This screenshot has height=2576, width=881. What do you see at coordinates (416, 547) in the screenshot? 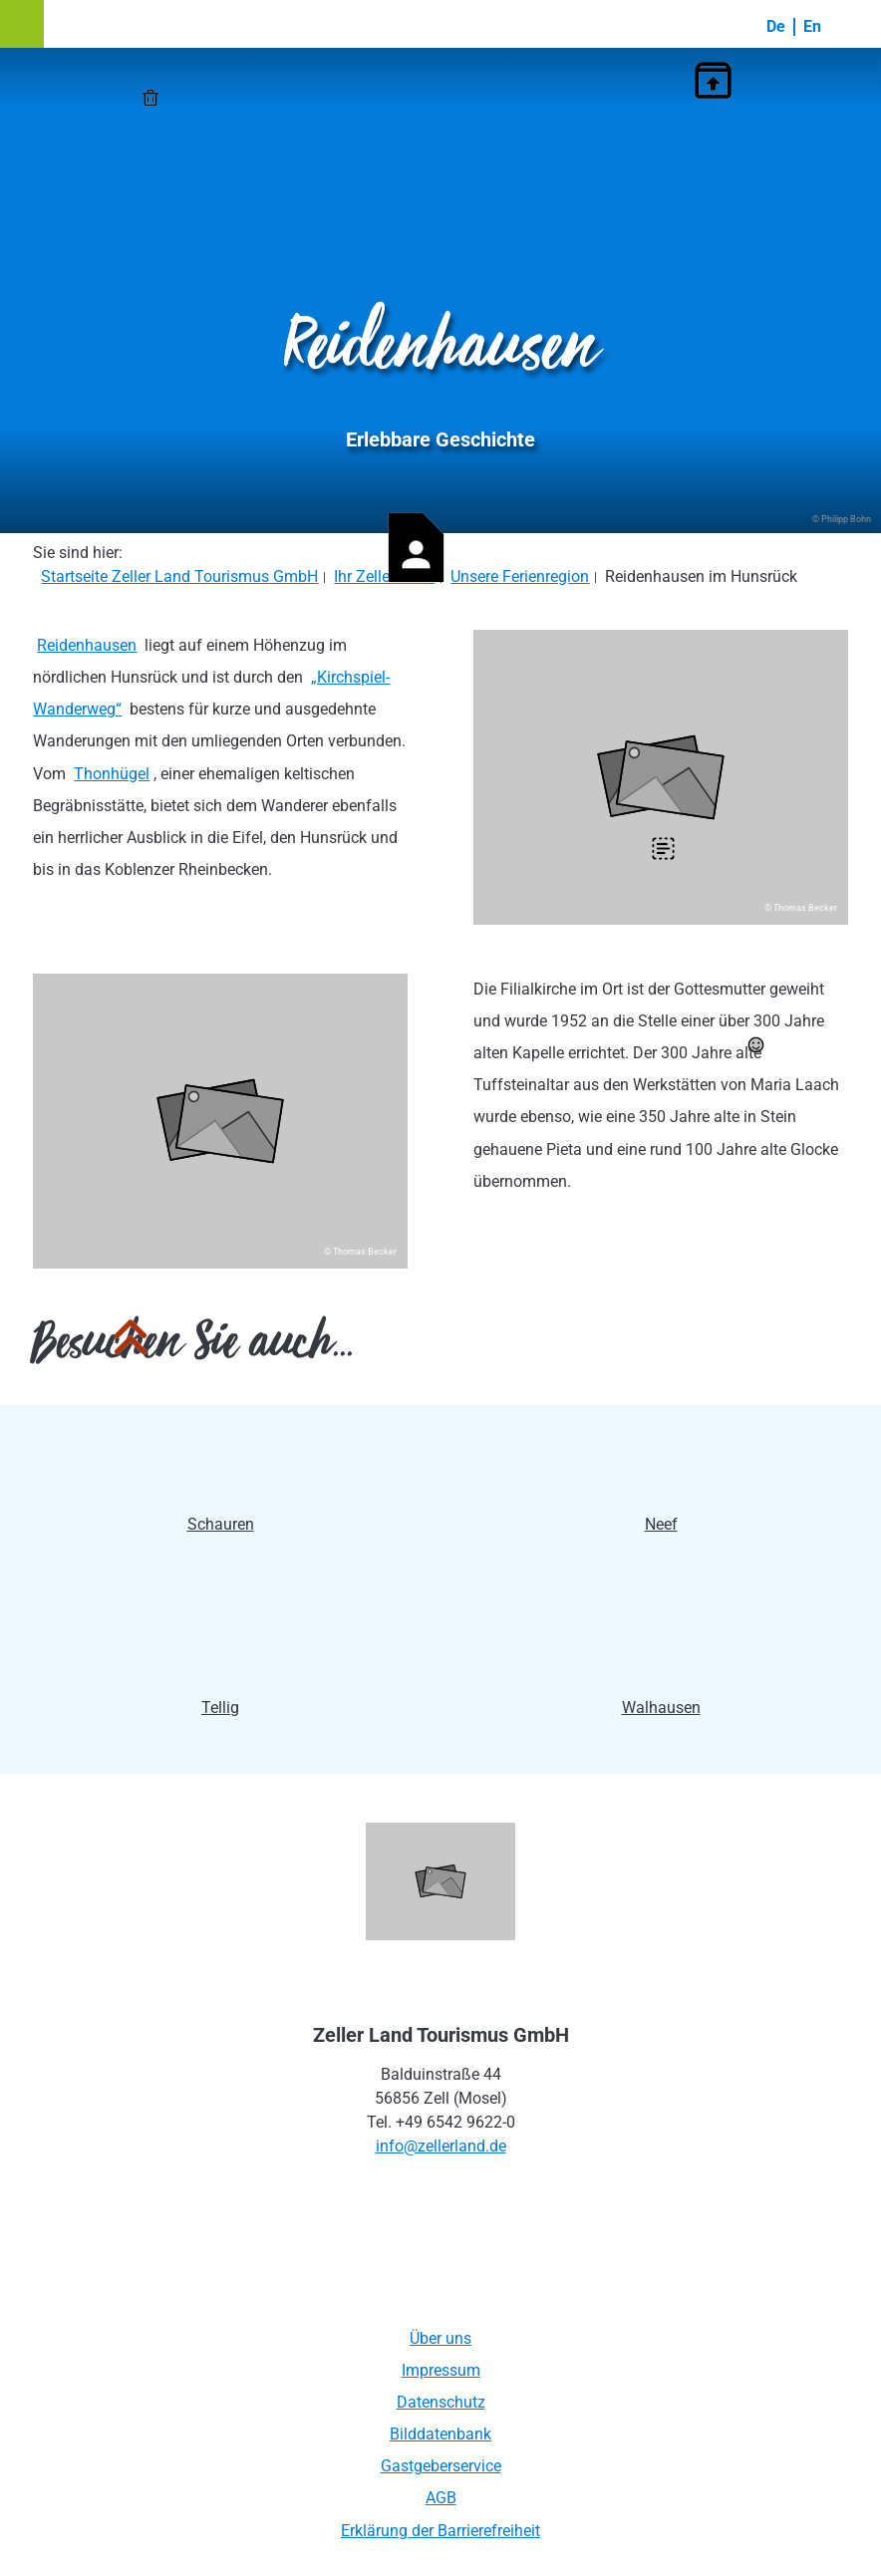
I see `view contact details` at bounding box center [416, 547].